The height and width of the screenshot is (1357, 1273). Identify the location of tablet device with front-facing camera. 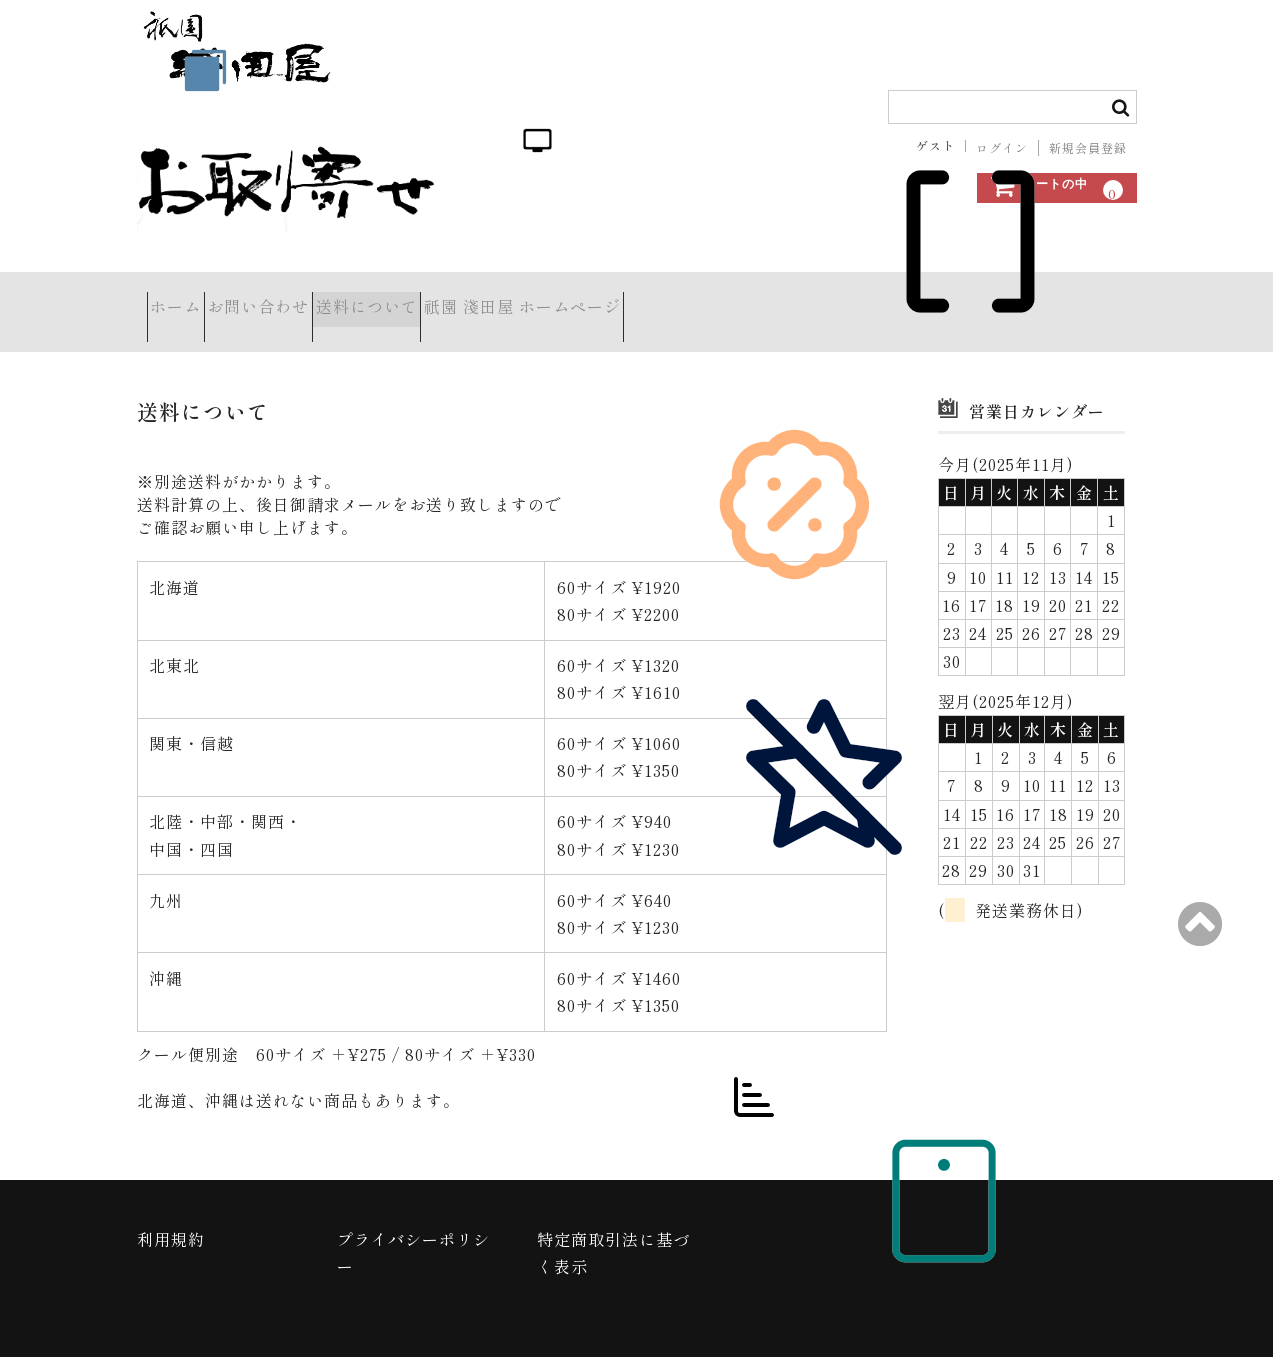
(944, 1201).